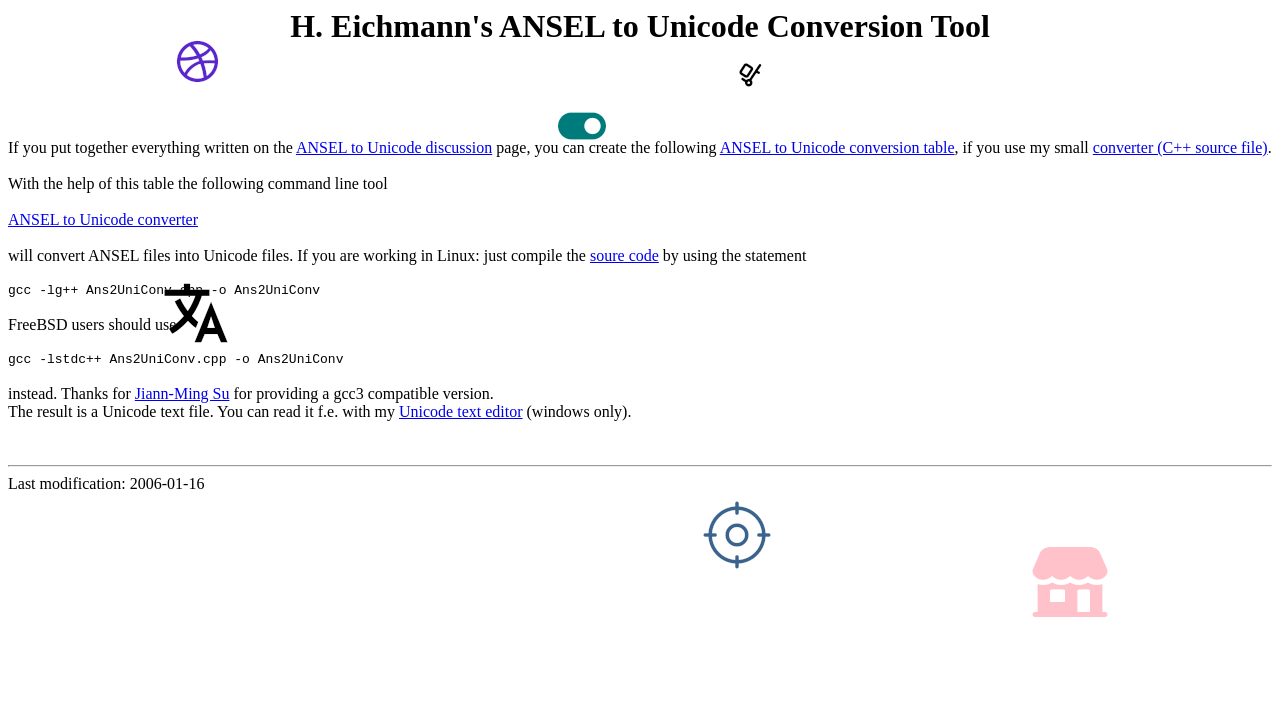  I want to click on view your shopping cart, so click(750, 74).